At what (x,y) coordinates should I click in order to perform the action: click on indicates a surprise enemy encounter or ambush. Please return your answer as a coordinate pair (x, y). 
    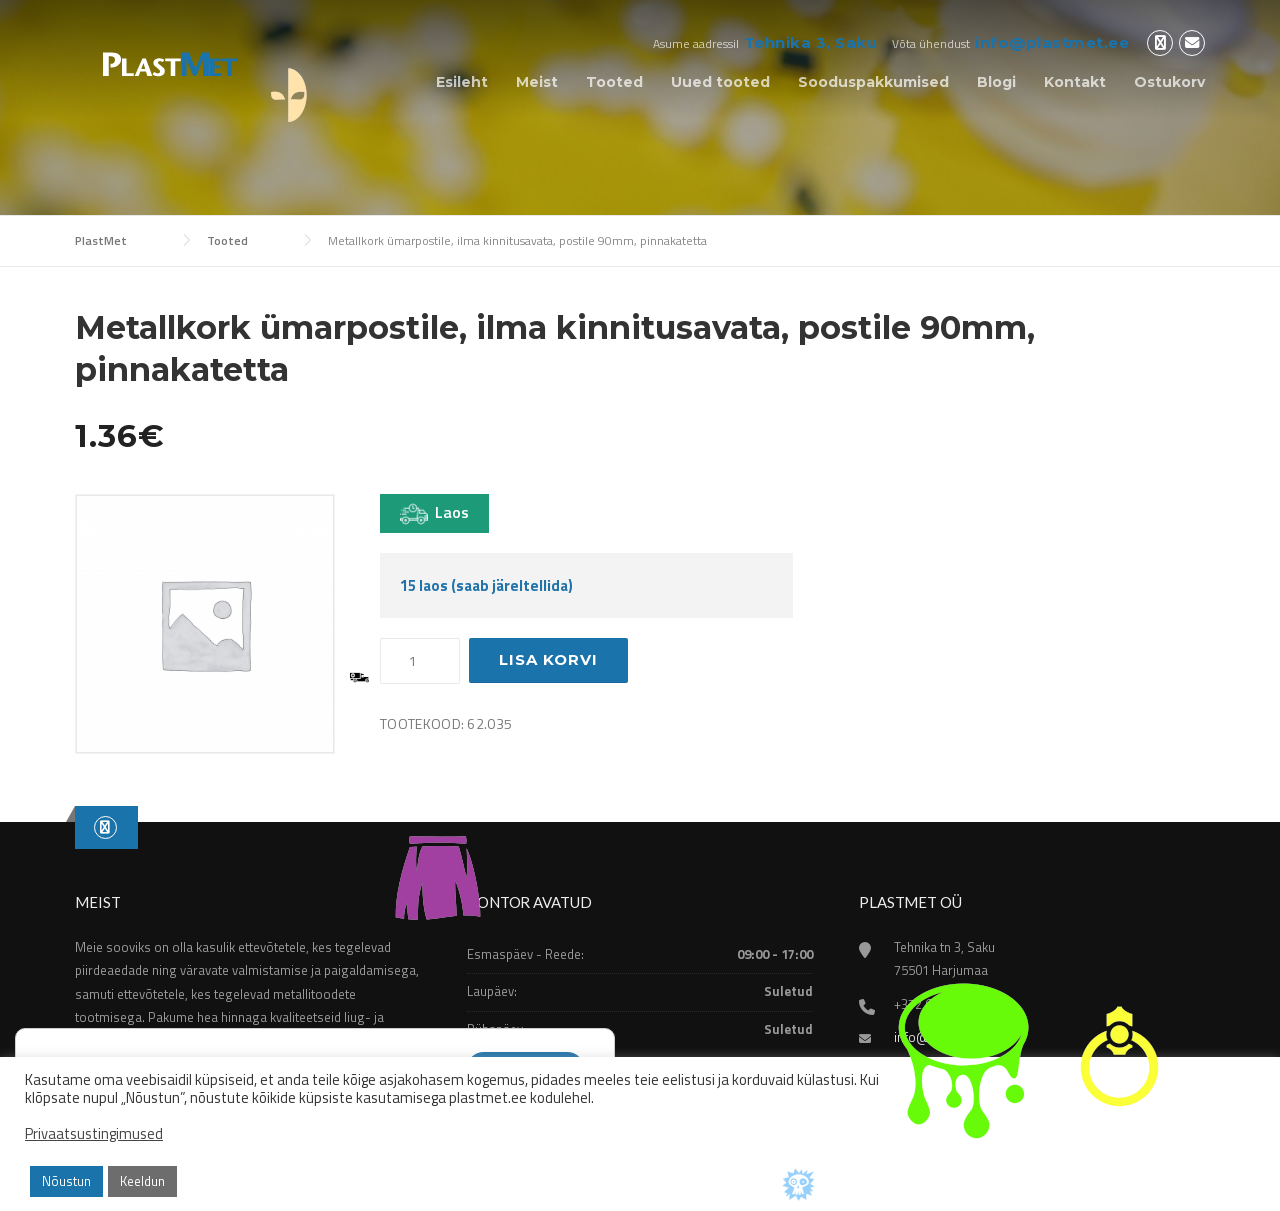
    Looking at the image, I should click on (798, 1184).